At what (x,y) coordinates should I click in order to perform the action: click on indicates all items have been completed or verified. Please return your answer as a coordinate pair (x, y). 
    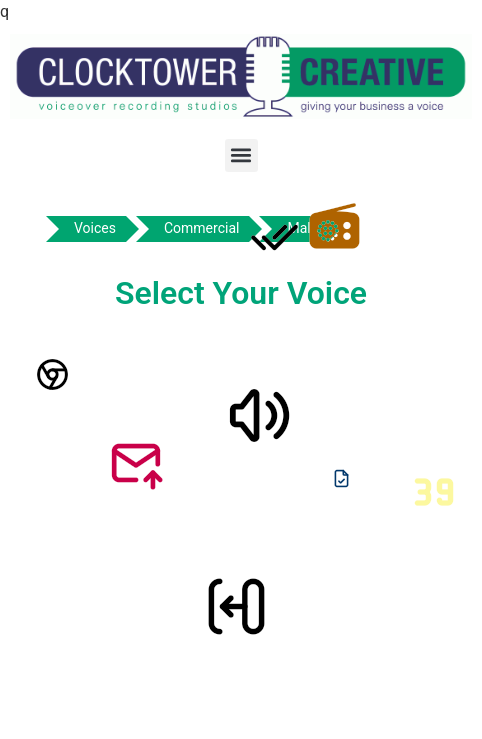
    Looking at the image, I should click on (274, 237).